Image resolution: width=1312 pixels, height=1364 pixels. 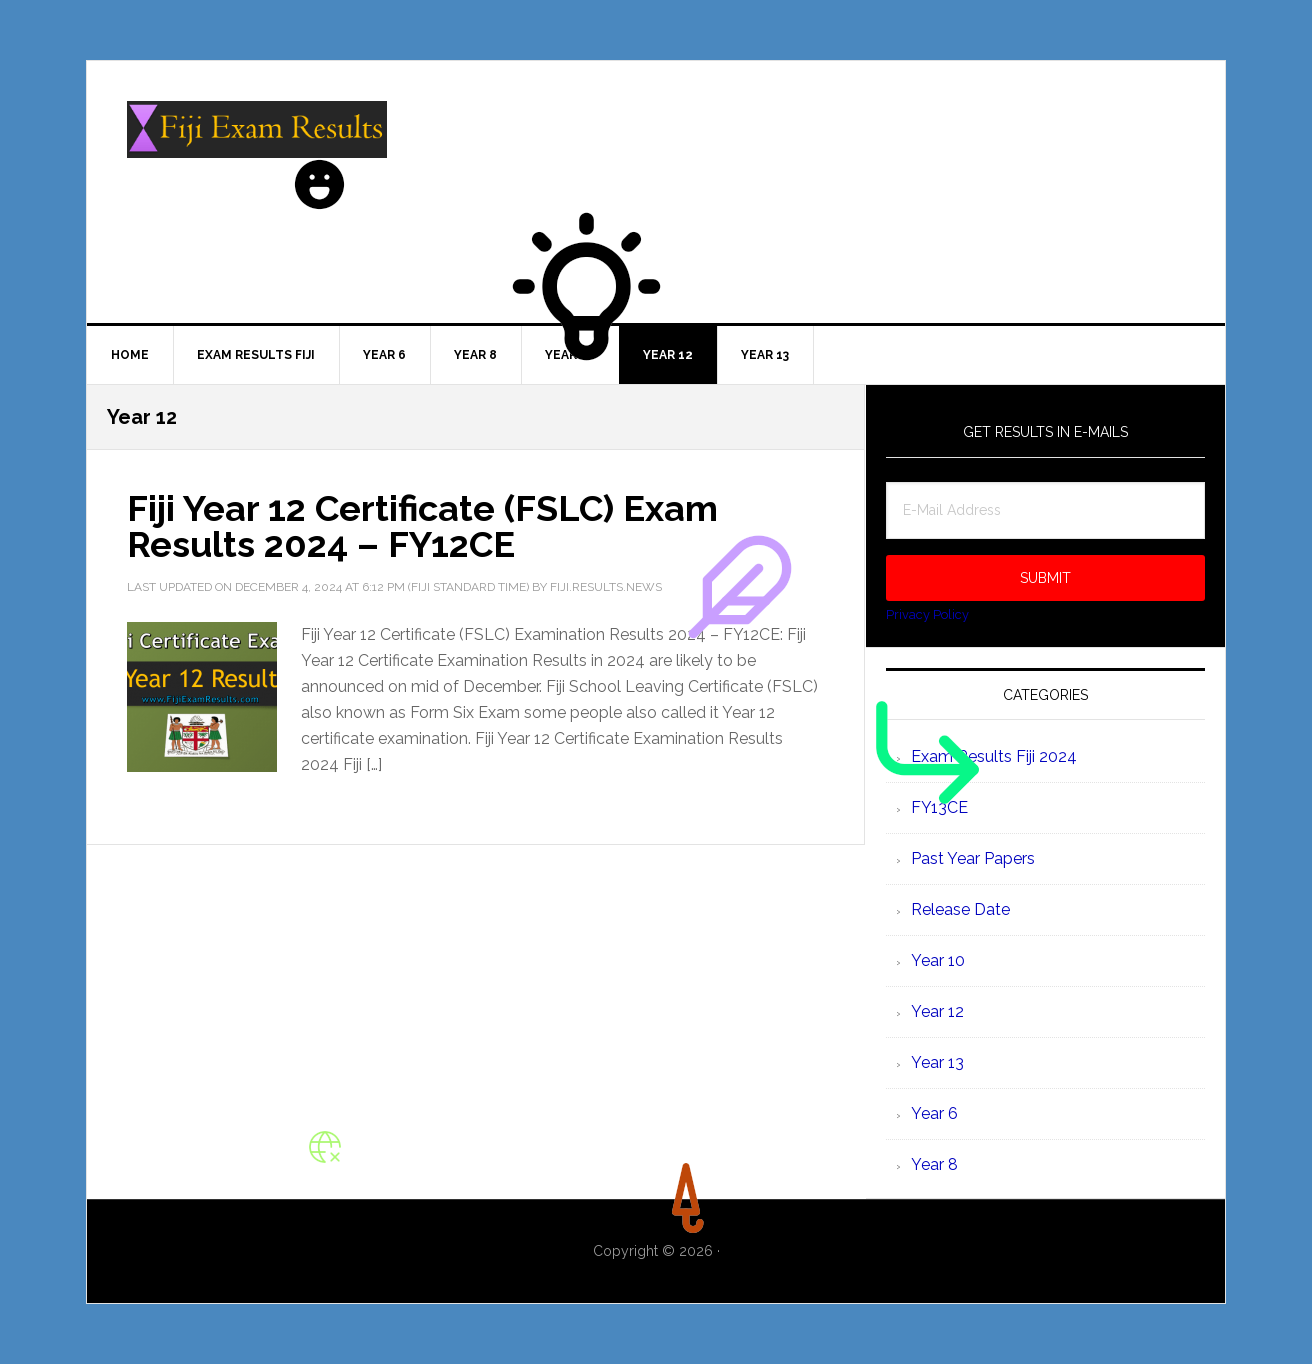 I want to click on view tips or suggestions, so click(x=586, y=286).